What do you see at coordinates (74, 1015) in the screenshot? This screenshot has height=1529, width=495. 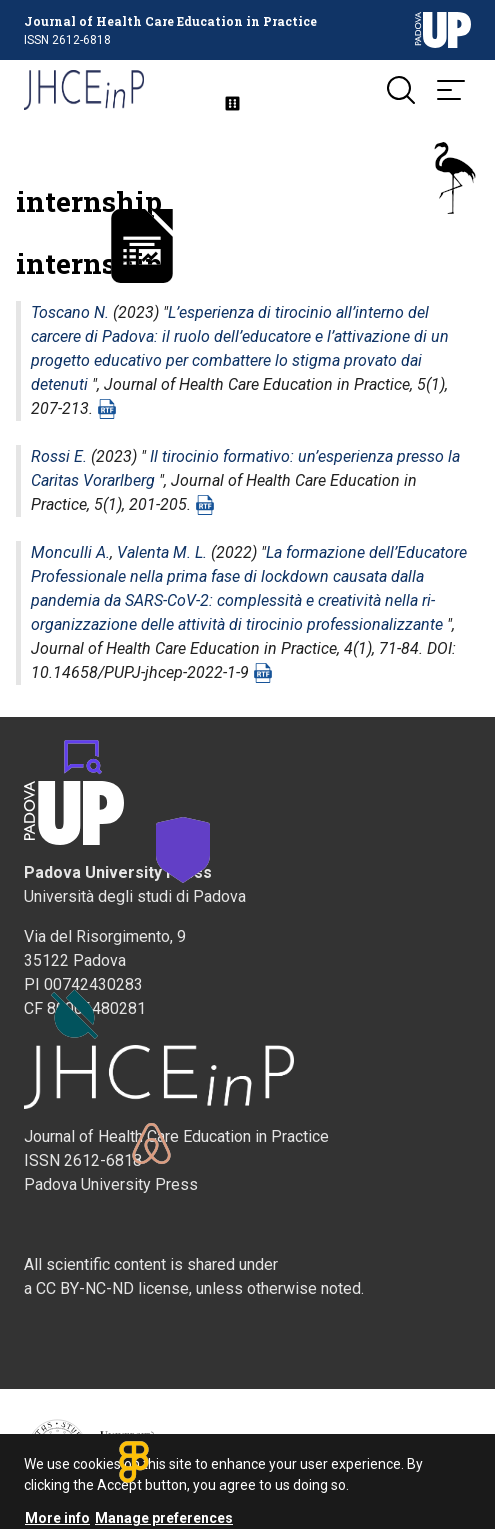 I see `disable blur effect` at bounding box center [74, 1015].